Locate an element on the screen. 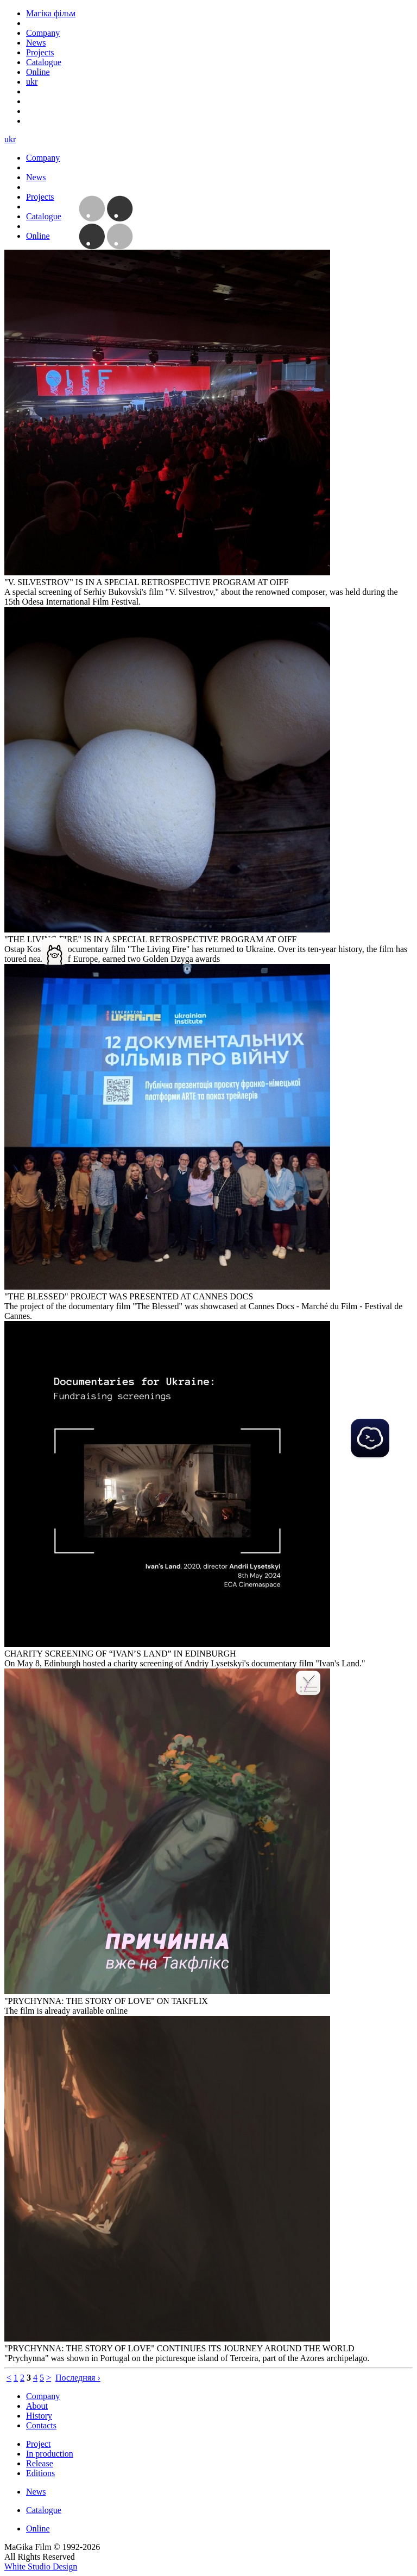 This screenshot has width=417, height=2576. open termius ssh client is located at coordinates (370, 1438).